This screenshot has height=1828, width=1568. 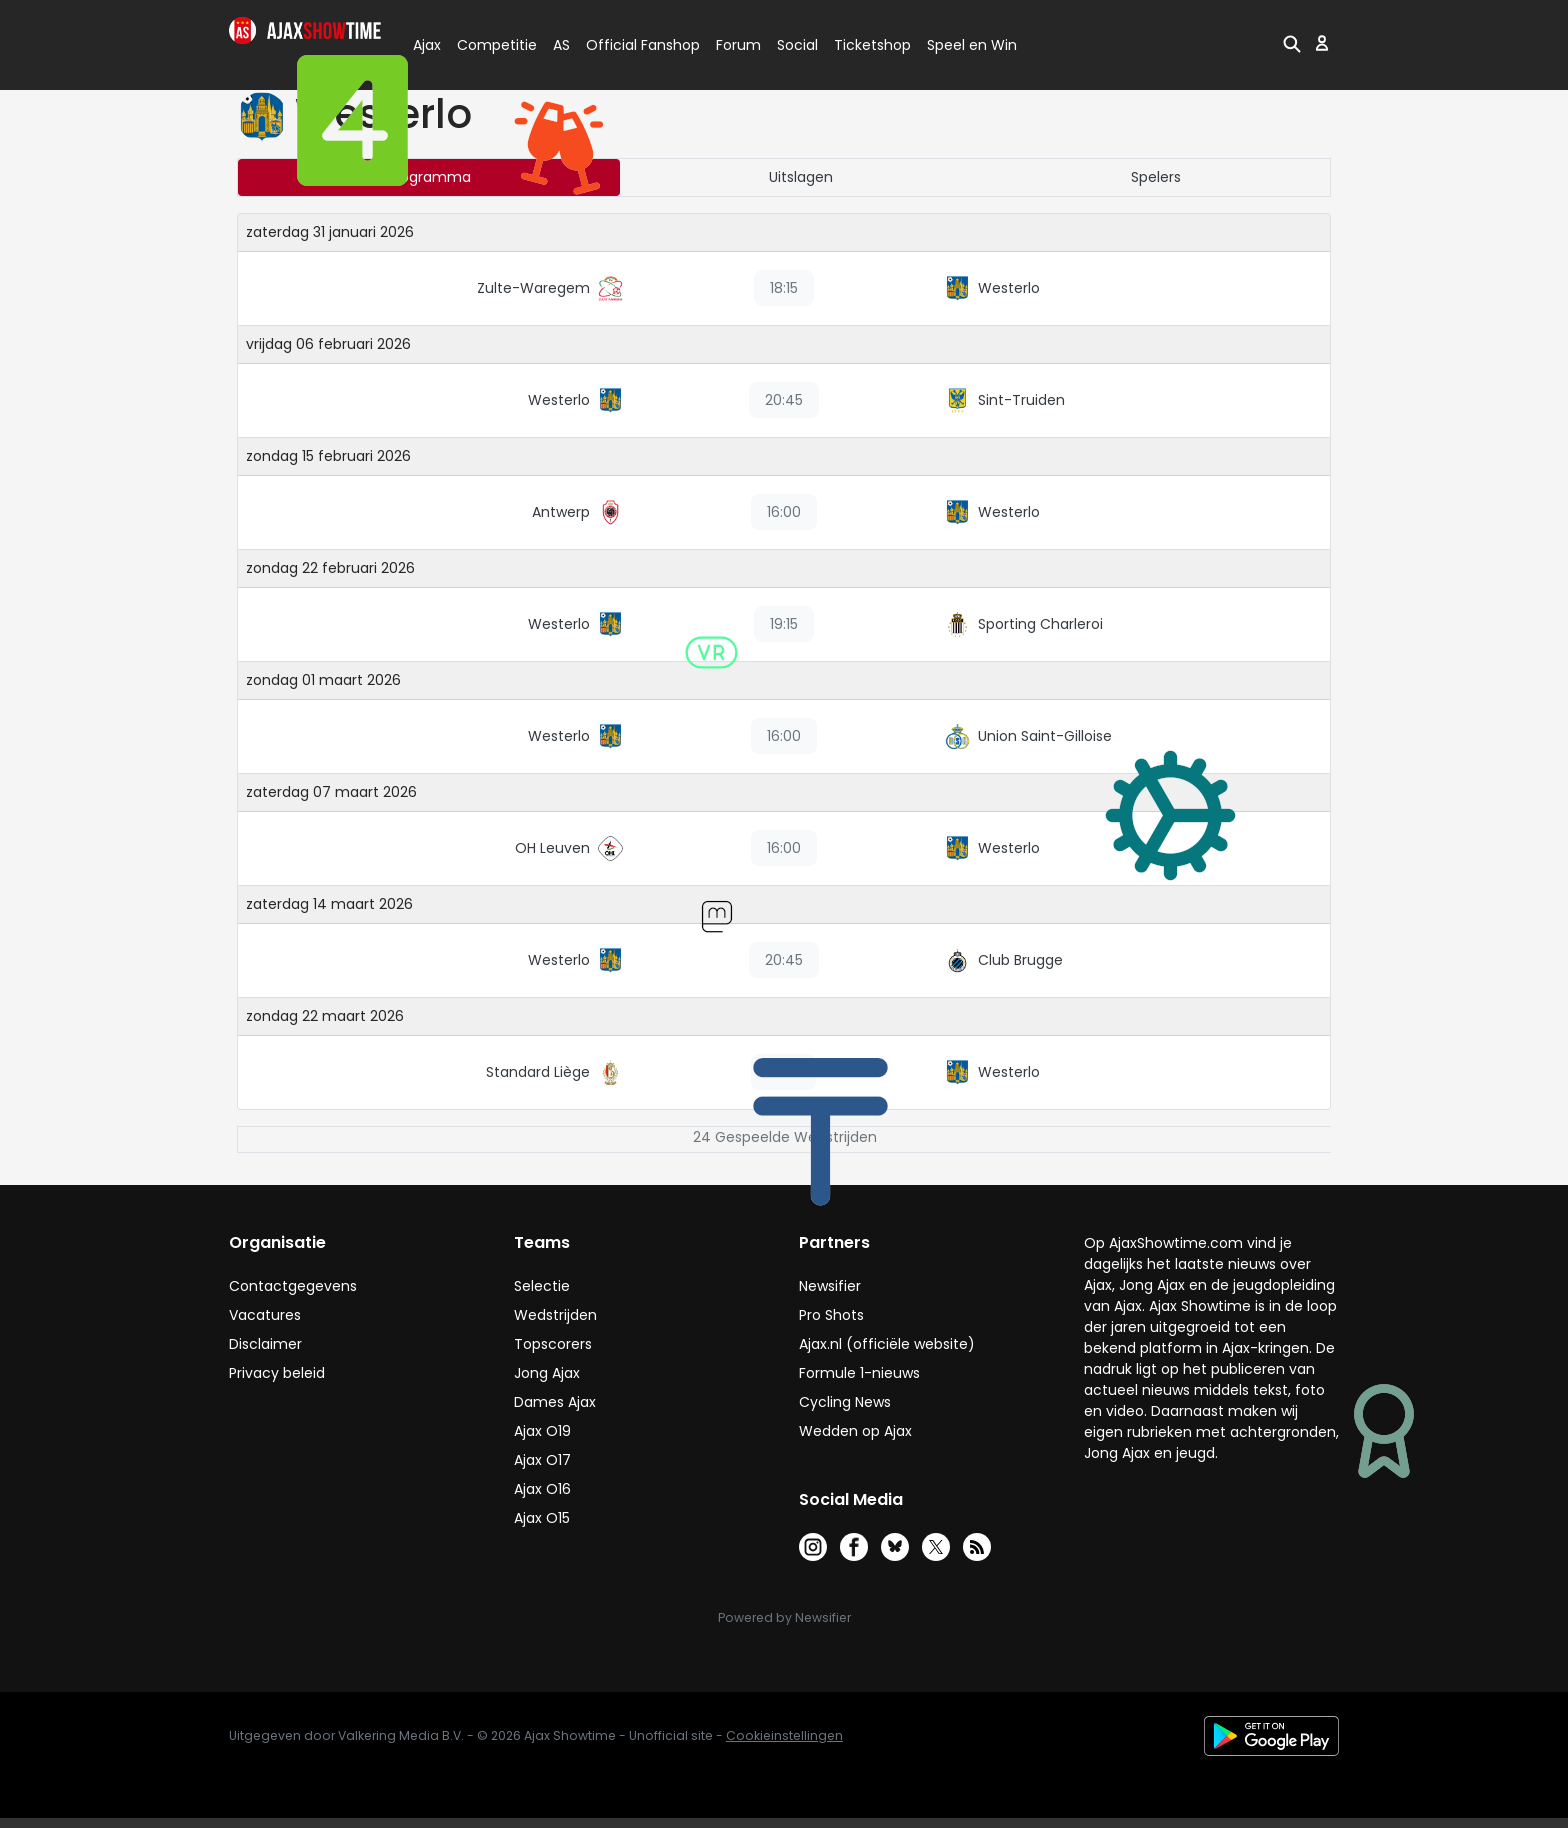 What do you see at coordinates (1170, 815) in the screenshot?
I see `access settings or preferences` at bounding box center [1170, 815].